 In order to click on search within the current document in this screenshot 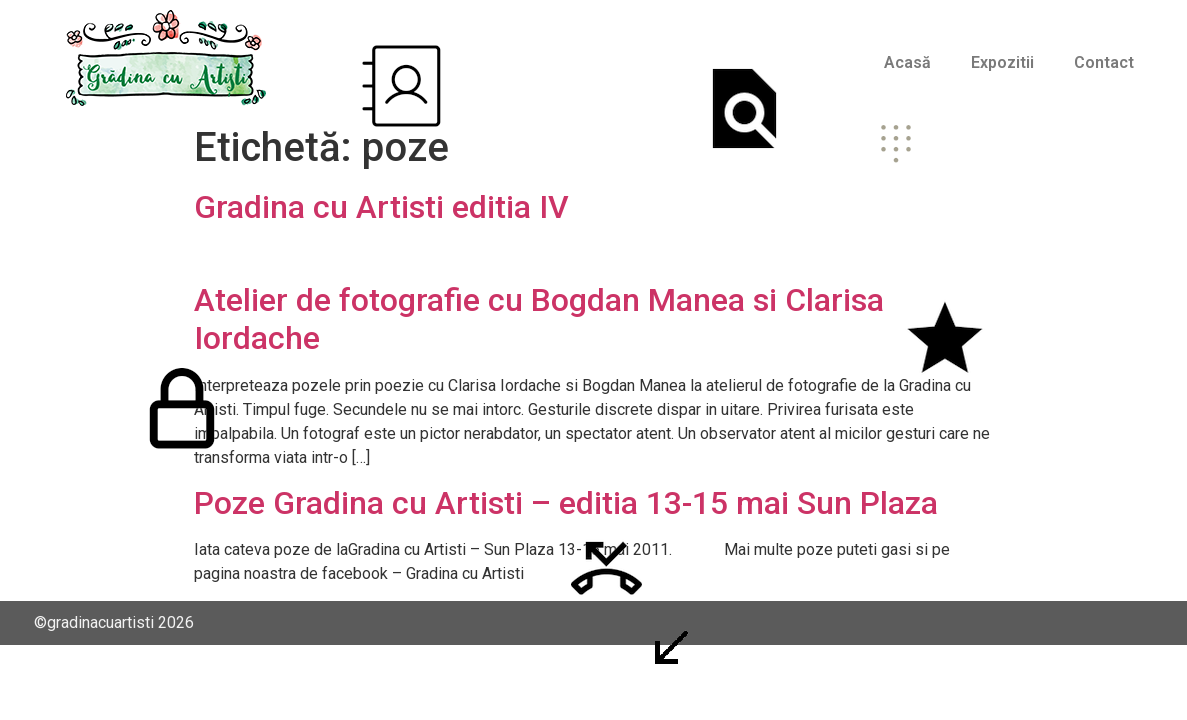, I will do `click(744, 108)`.